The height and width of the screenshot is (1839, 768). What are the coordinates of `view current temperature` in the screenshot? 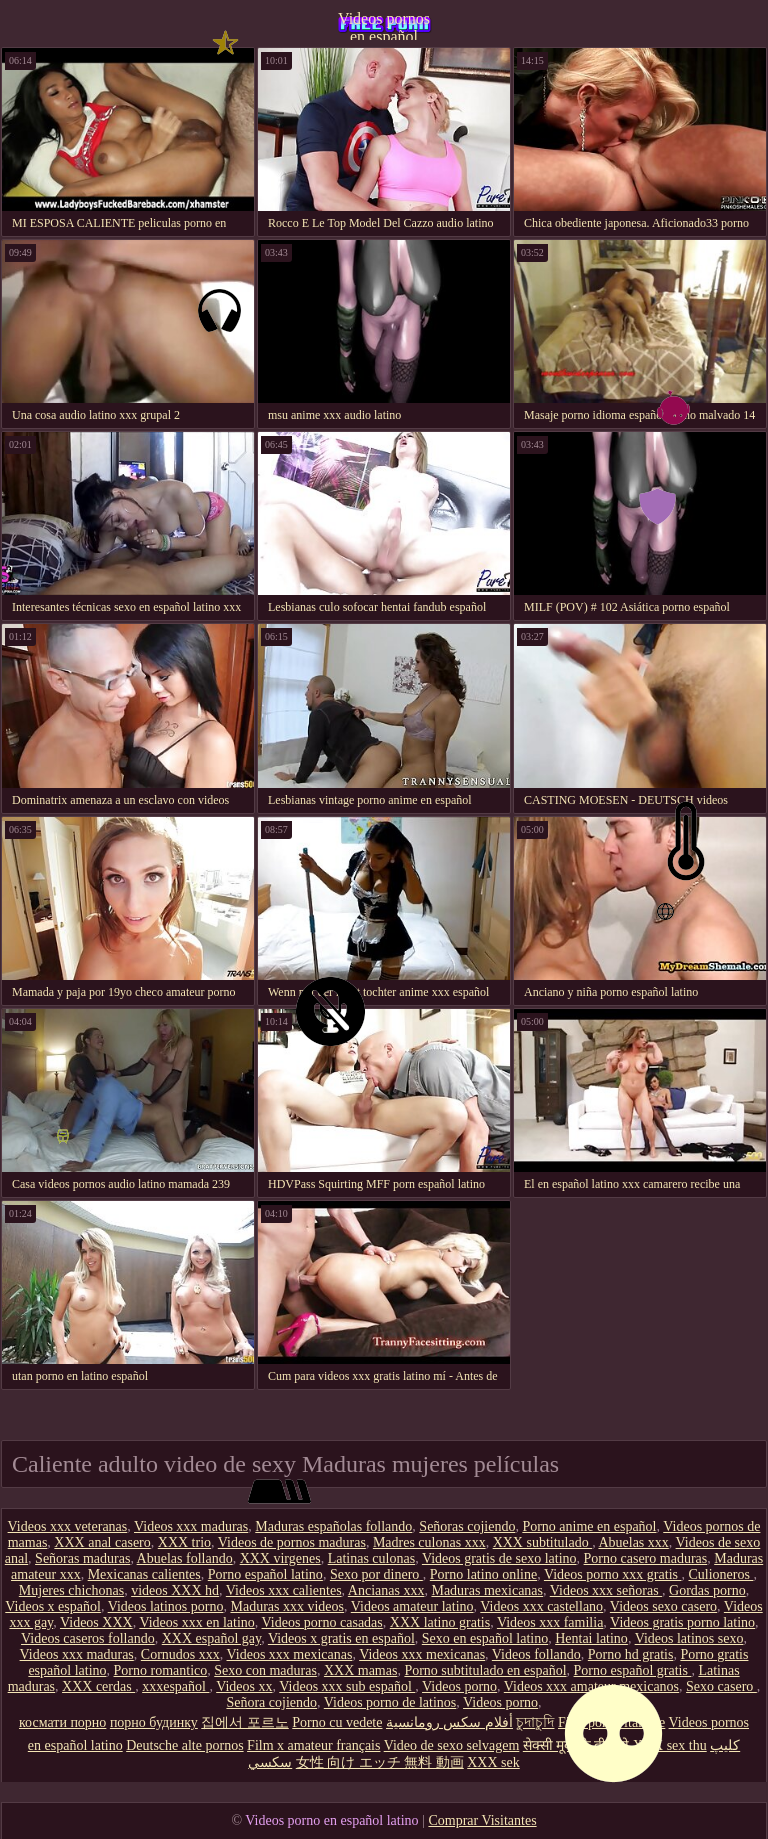 It's located at (686, 841).